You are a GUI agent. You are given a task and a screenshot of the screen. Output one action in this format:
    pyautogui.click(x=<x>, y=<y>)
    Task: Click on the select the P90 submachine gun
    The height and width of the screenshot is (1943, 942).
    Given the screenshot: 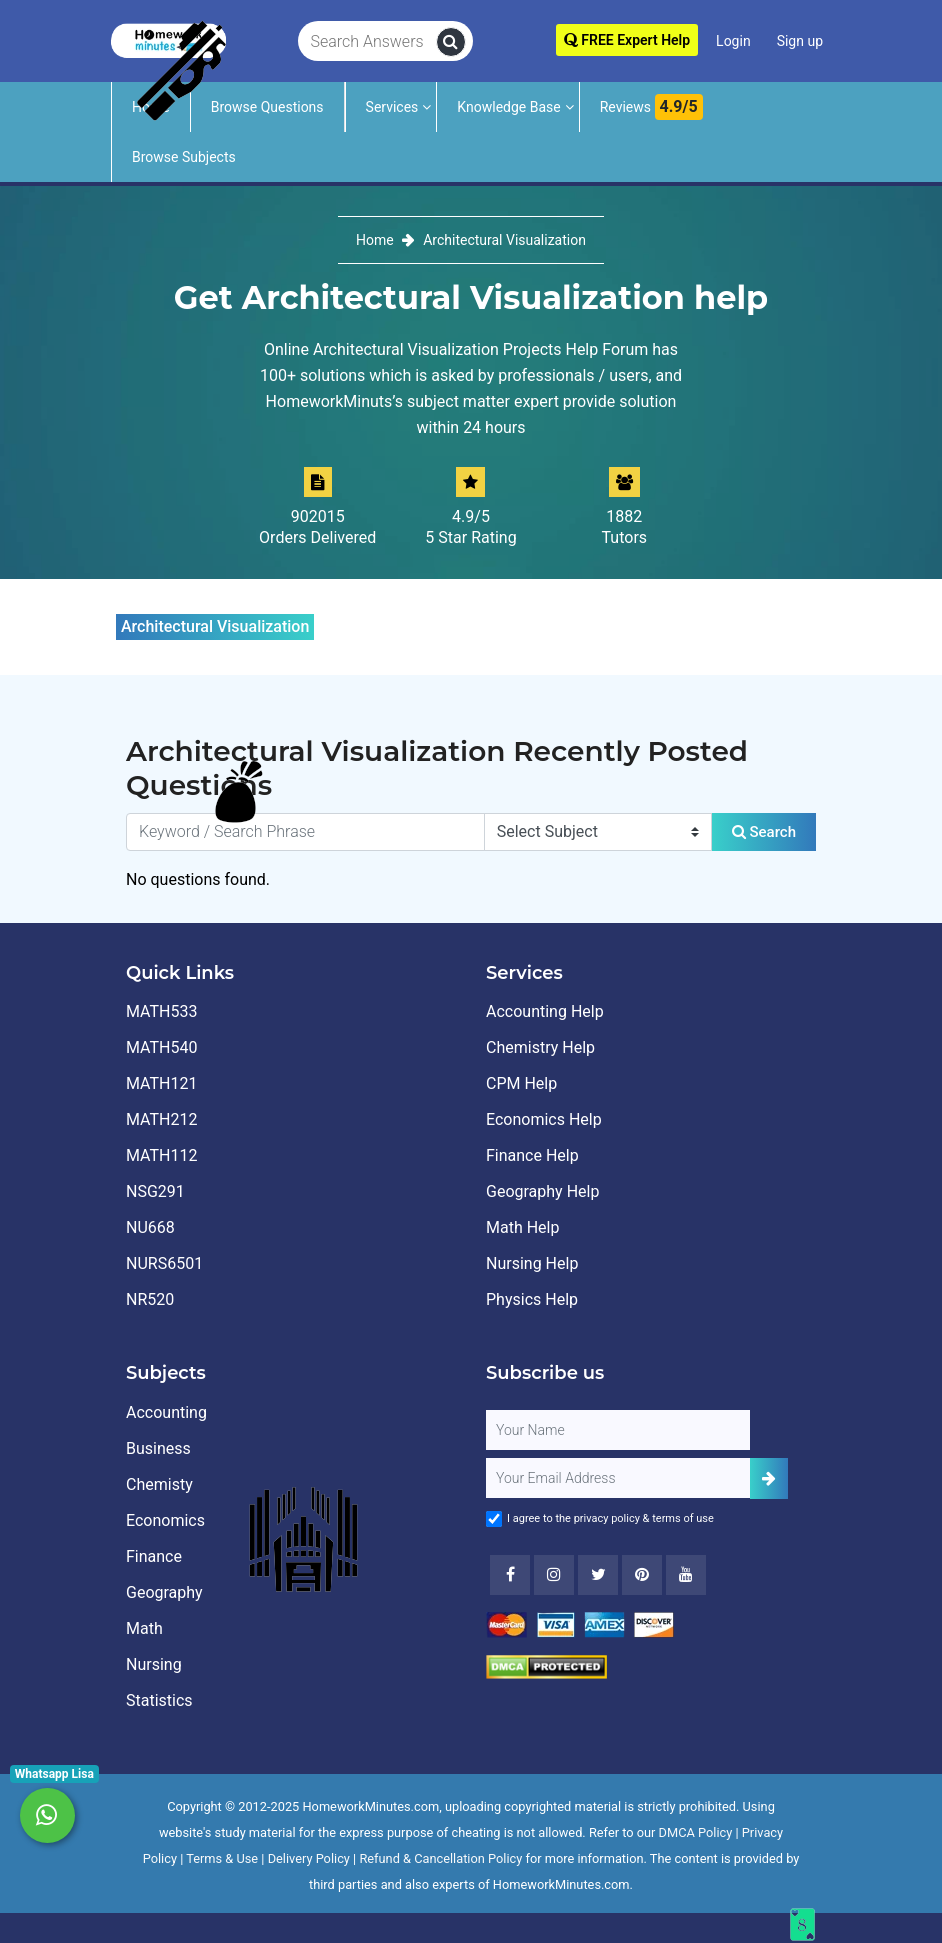 What is the action you would take?
    pyautogui.click(x=181, y=70)
    